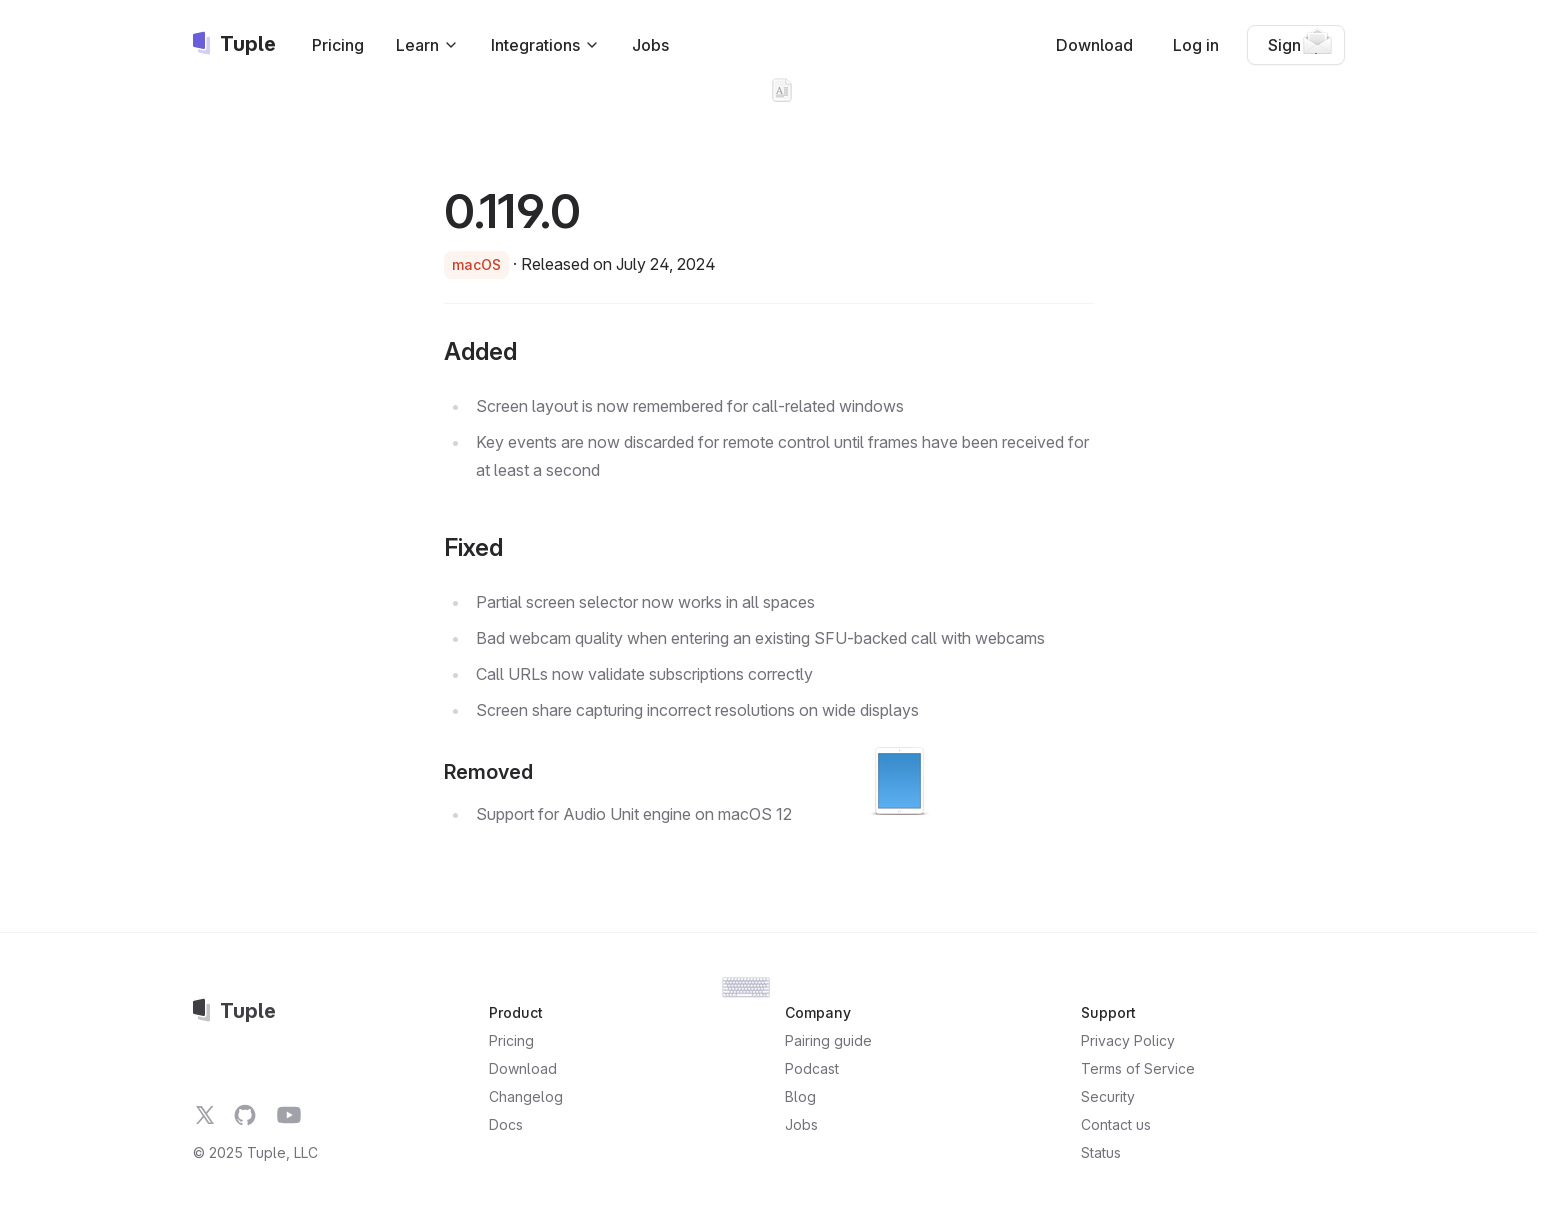  I want to click on connect a wireless bluetooth keyboard, so click(746, 987).